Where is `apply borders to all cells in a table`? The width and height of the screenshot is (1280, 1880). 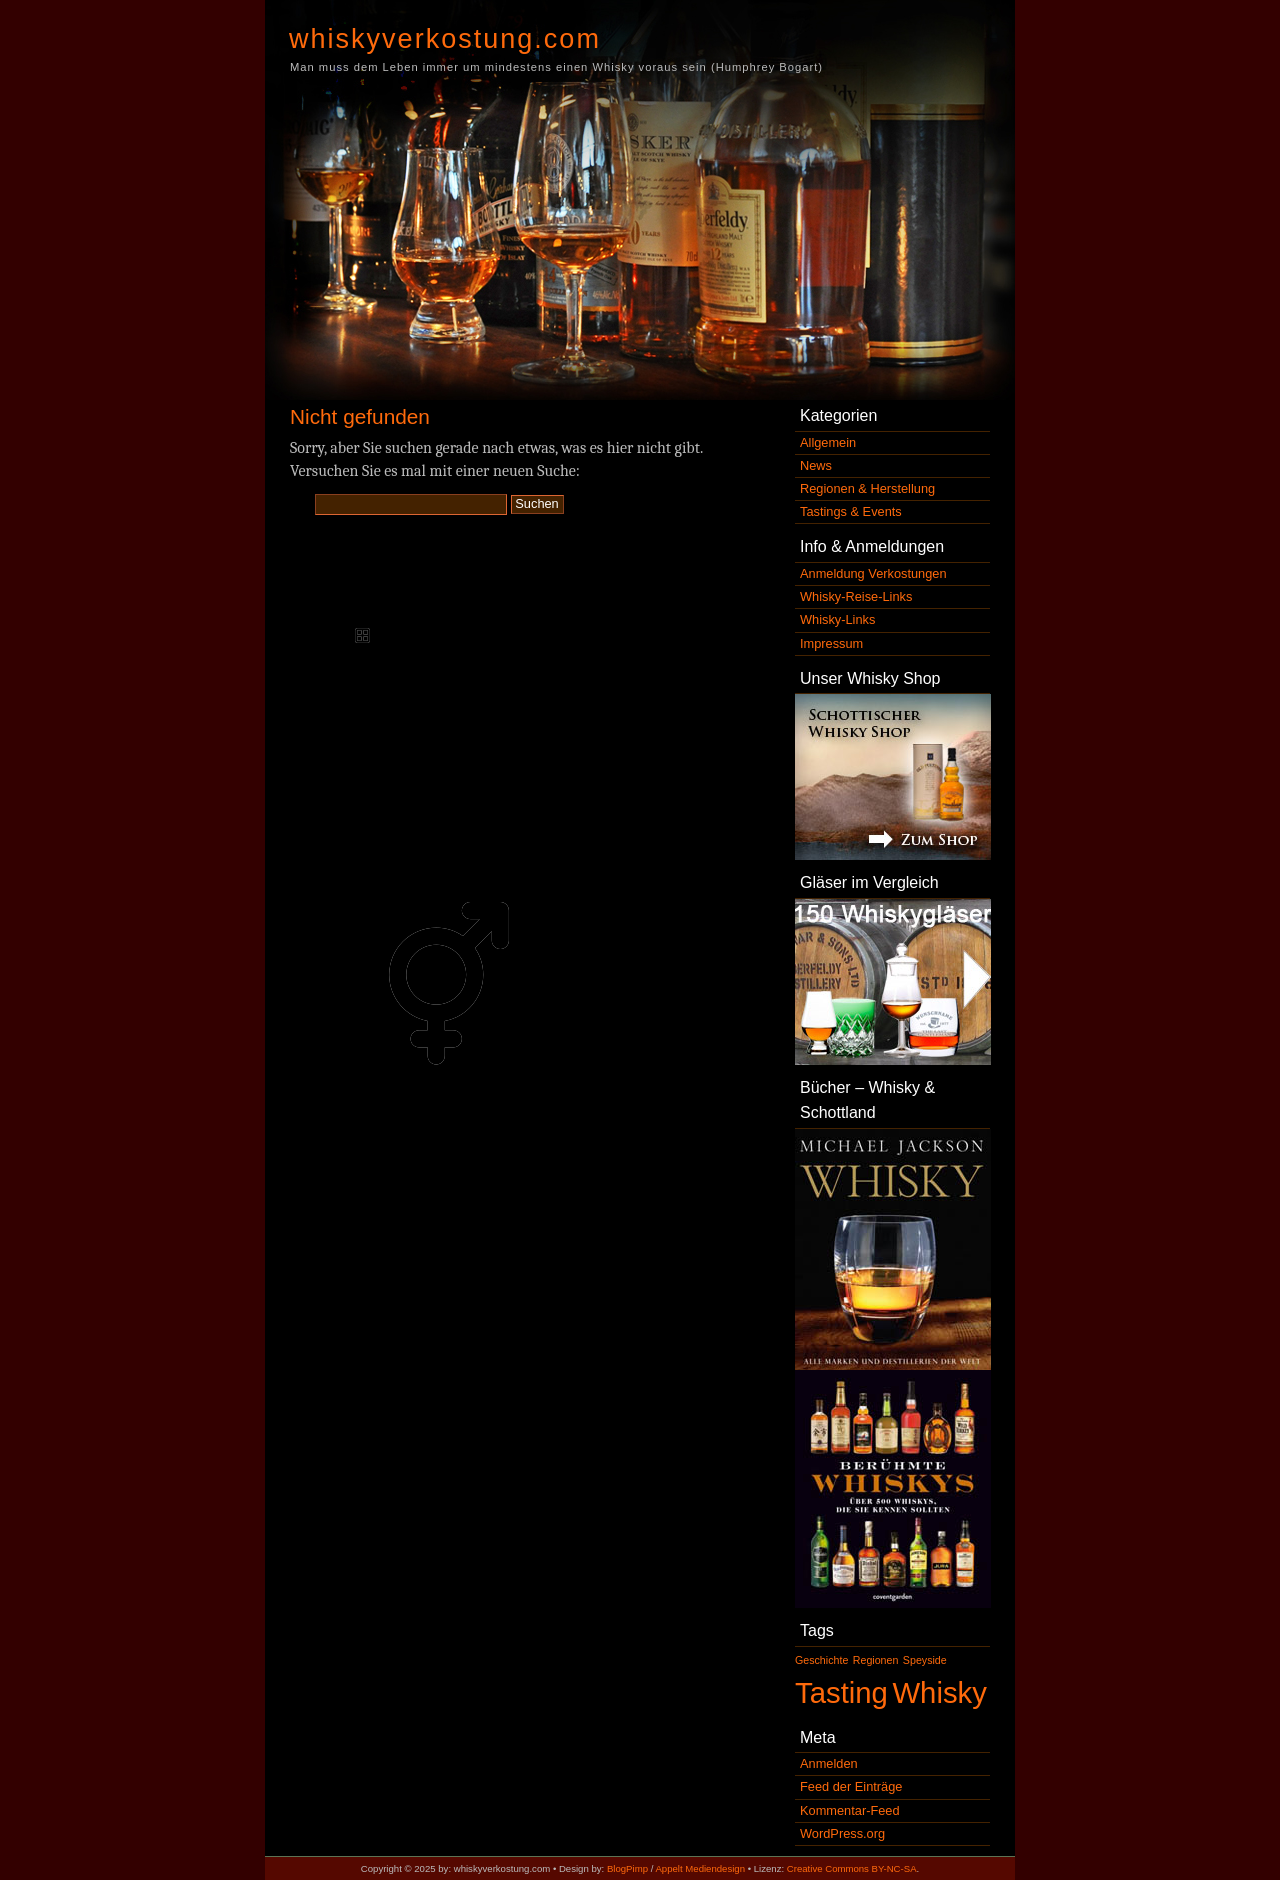
apply borders to all cells in a table is located at coordinates (362, 635).